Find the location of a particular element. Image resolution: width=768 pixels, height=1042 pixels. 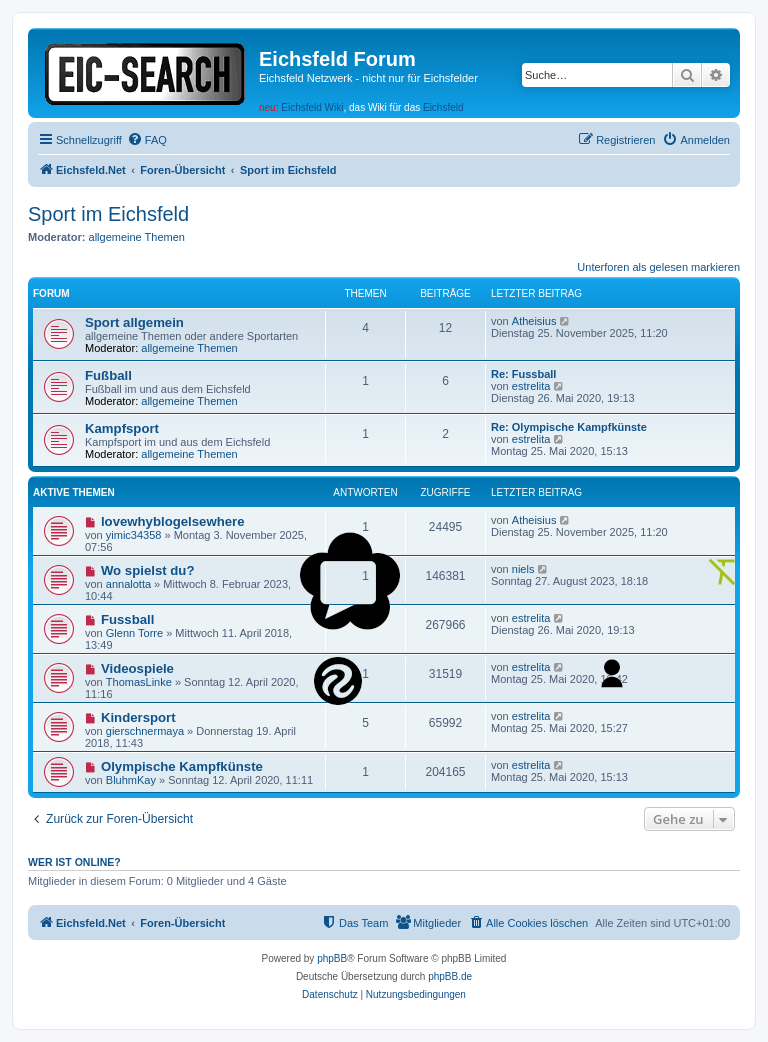

webrtc logo indicating real-time communication features is located at coordinates (350, 581).